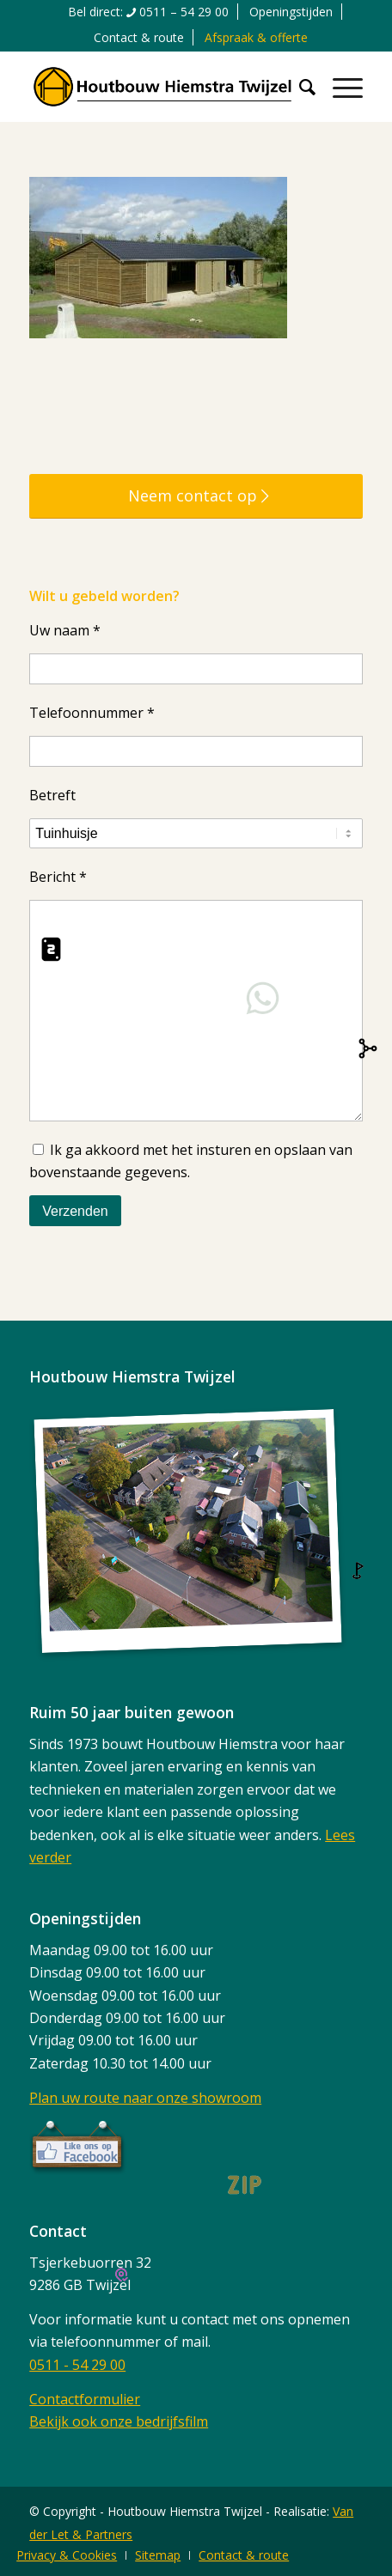 Image resolution: width=392 pixels, height=2576 pixels. I want to click on confirm or verify a location, so click(121, 2275).